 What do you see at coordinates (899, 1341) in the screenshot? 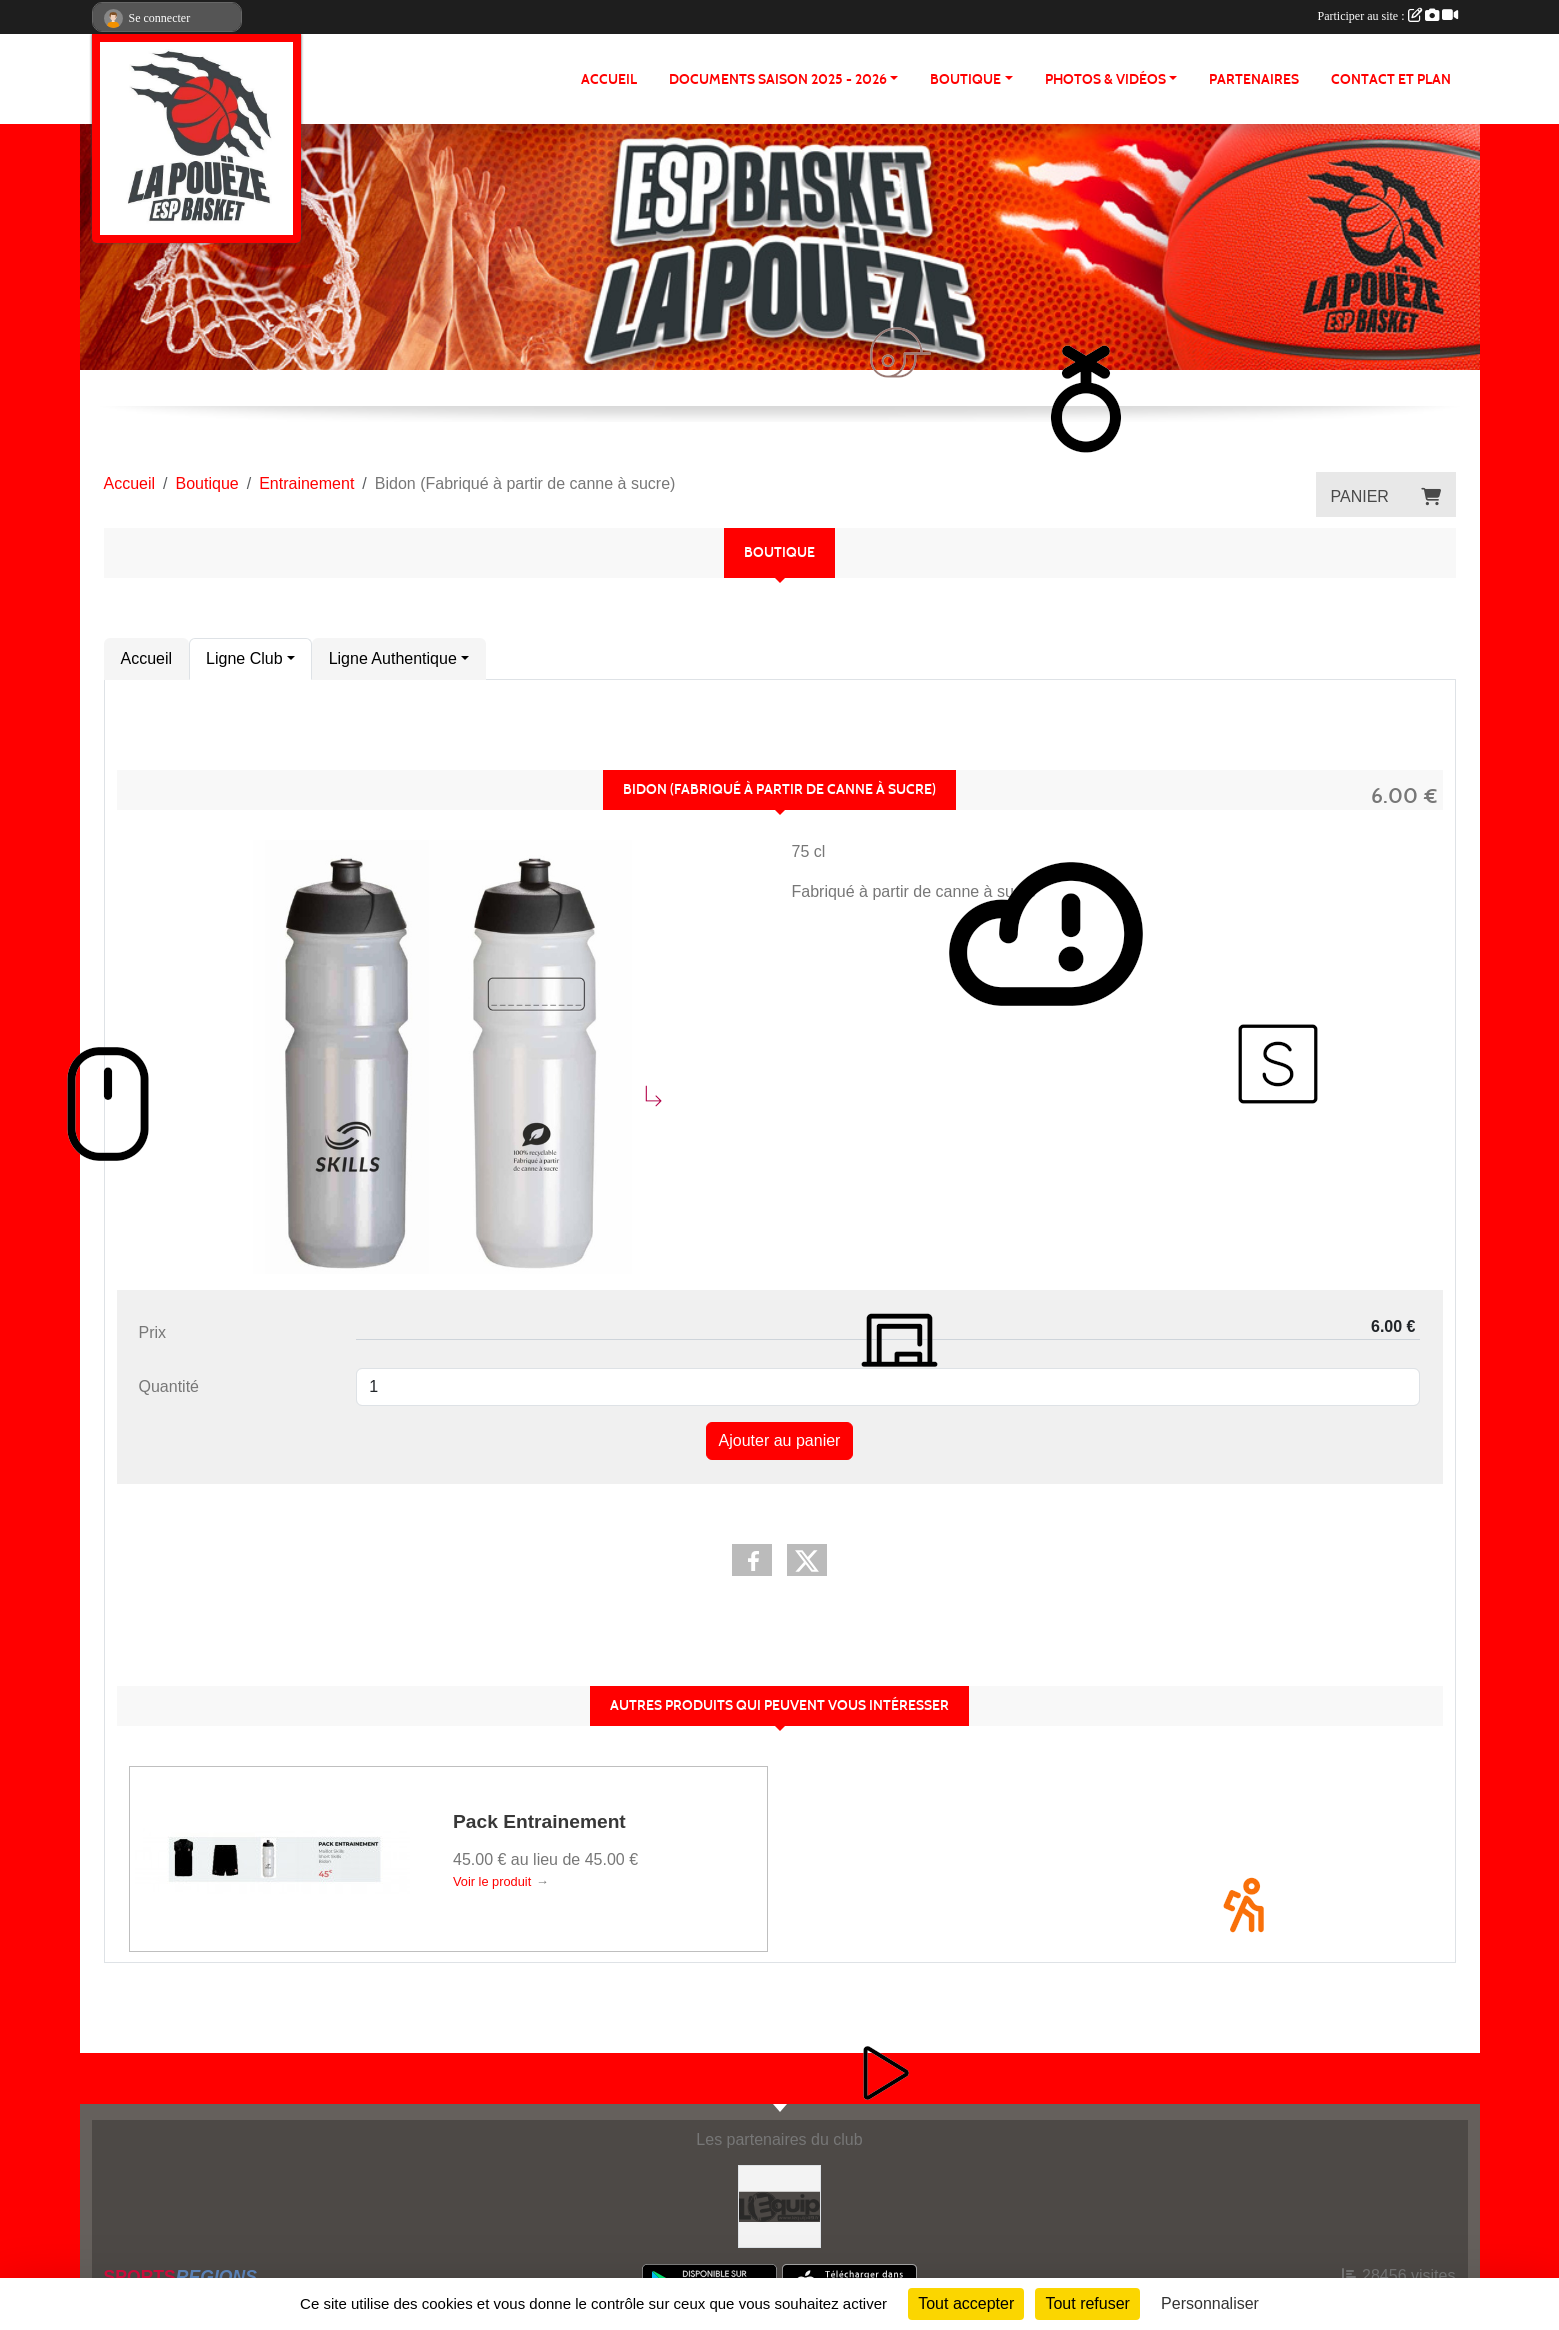
I see `open whiteboard or presentation mode` at bounding box center [899, 1341].